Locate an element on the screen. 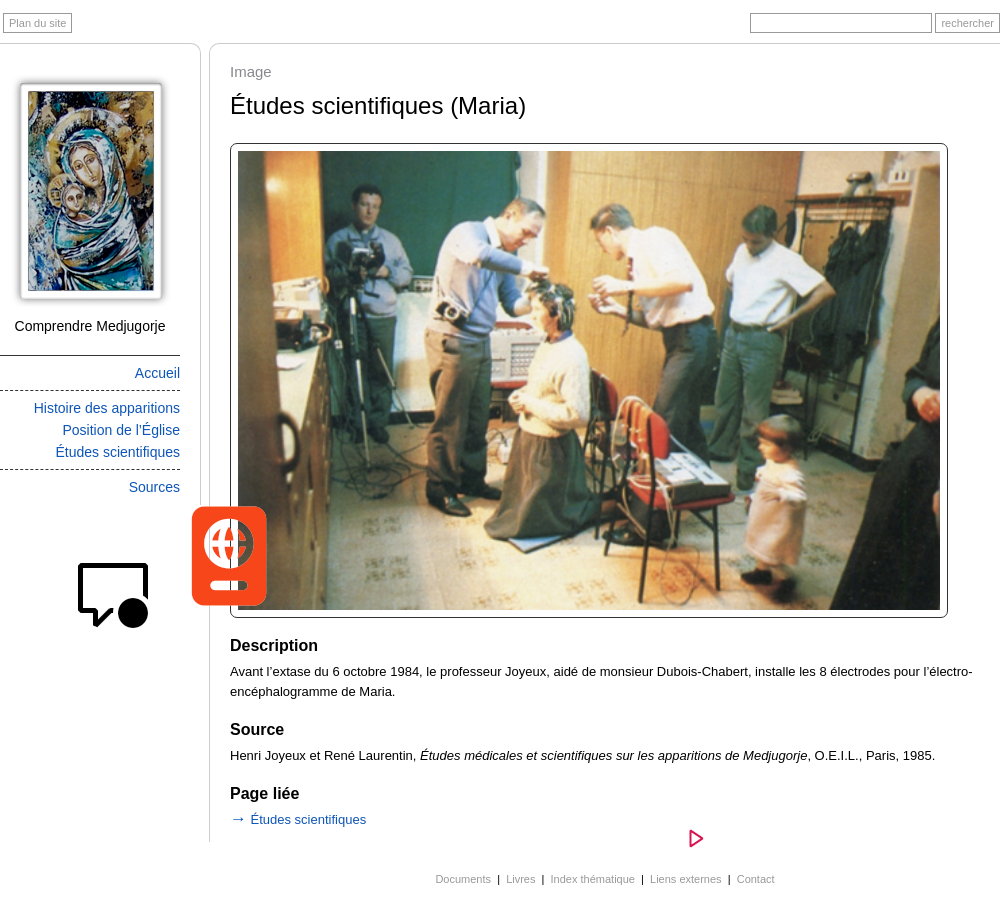 The height and width of the screenshot is (917, 1000). start debugging session is located at coordinates (695, 838).